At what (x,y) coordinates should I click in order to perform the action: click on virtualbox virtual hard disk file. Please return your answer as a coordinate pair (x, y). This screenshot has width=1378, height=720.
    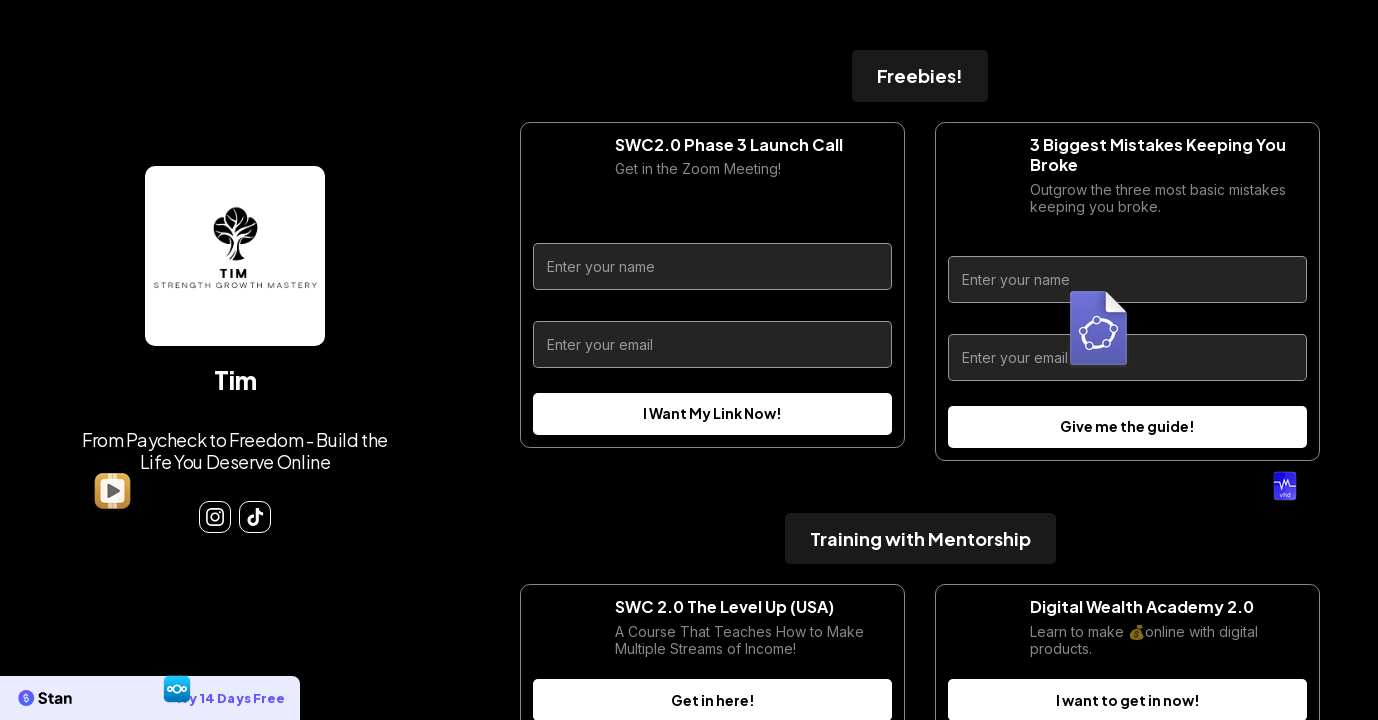
    Looking at the image, I should click on (1285, 486).